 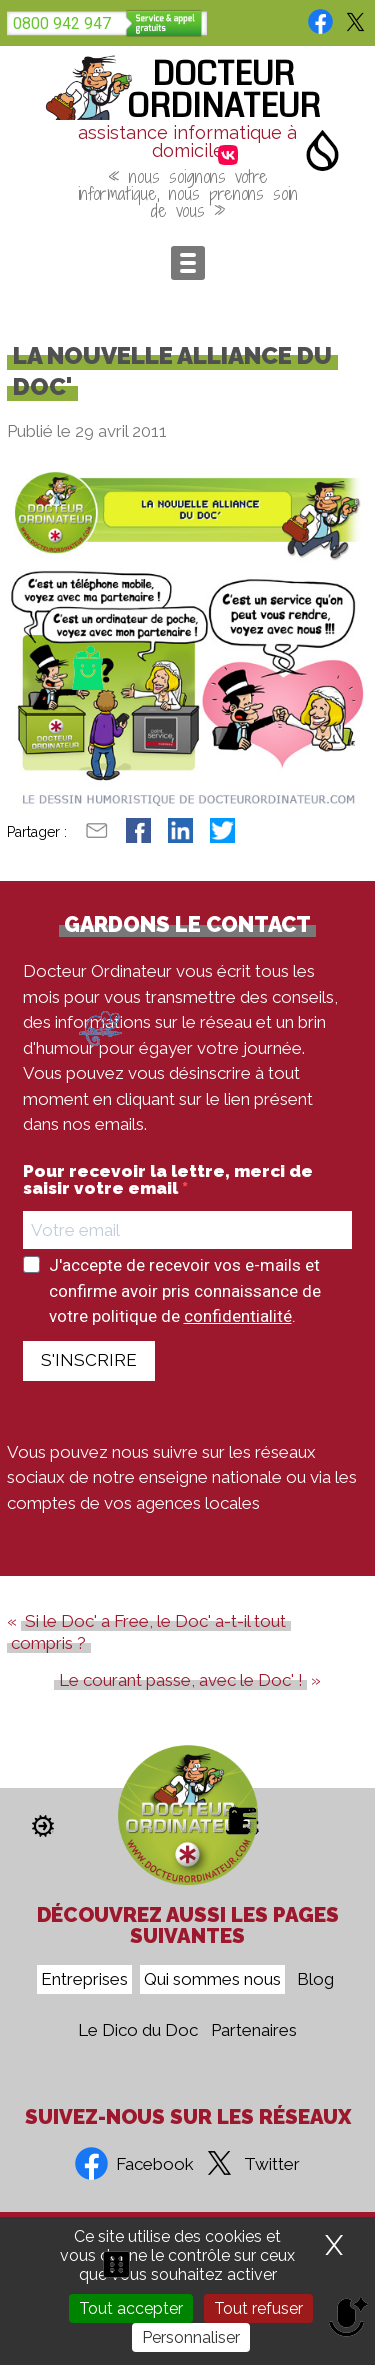 I want to click on open the VK social network app, so click(x=228, y=155).